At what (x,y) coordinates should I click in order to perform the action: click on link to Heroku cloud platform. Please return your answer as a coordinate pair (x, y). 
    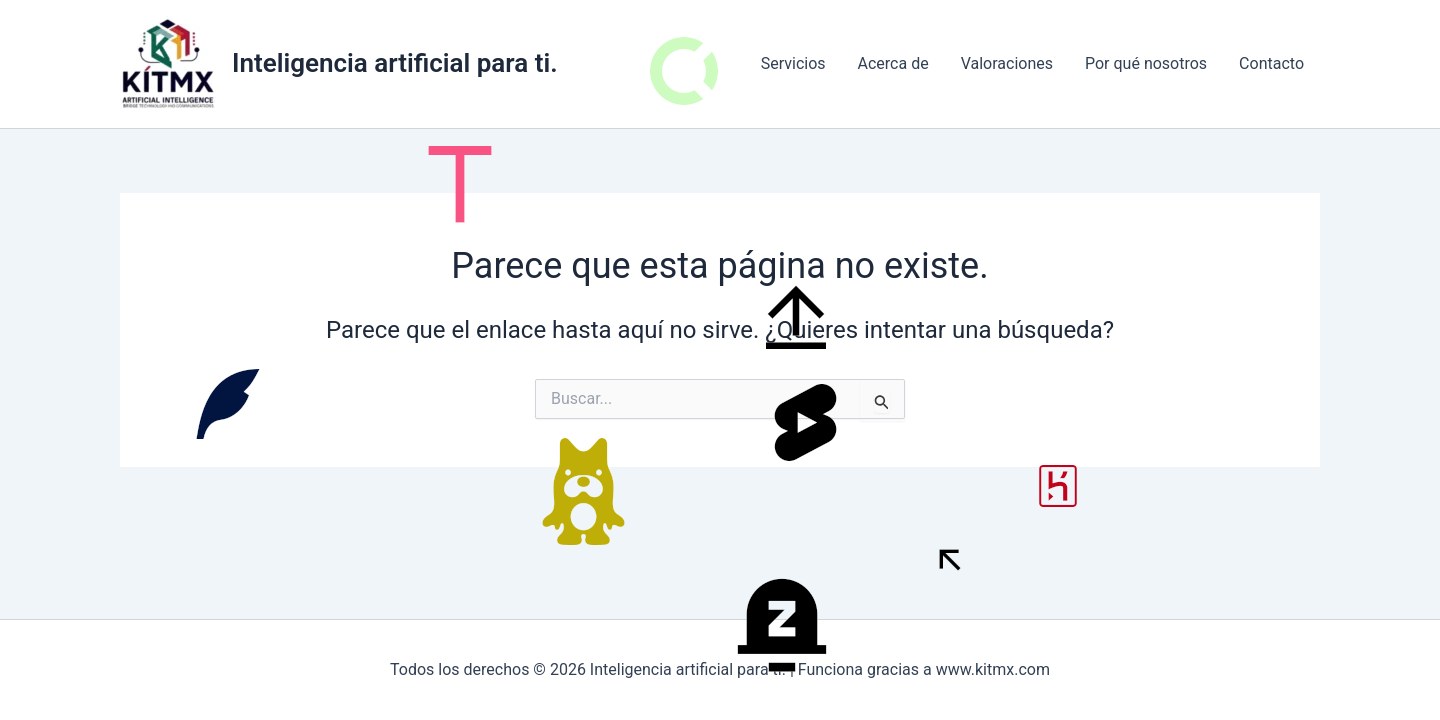
    Looking at the image, I should click on (1058, 486).